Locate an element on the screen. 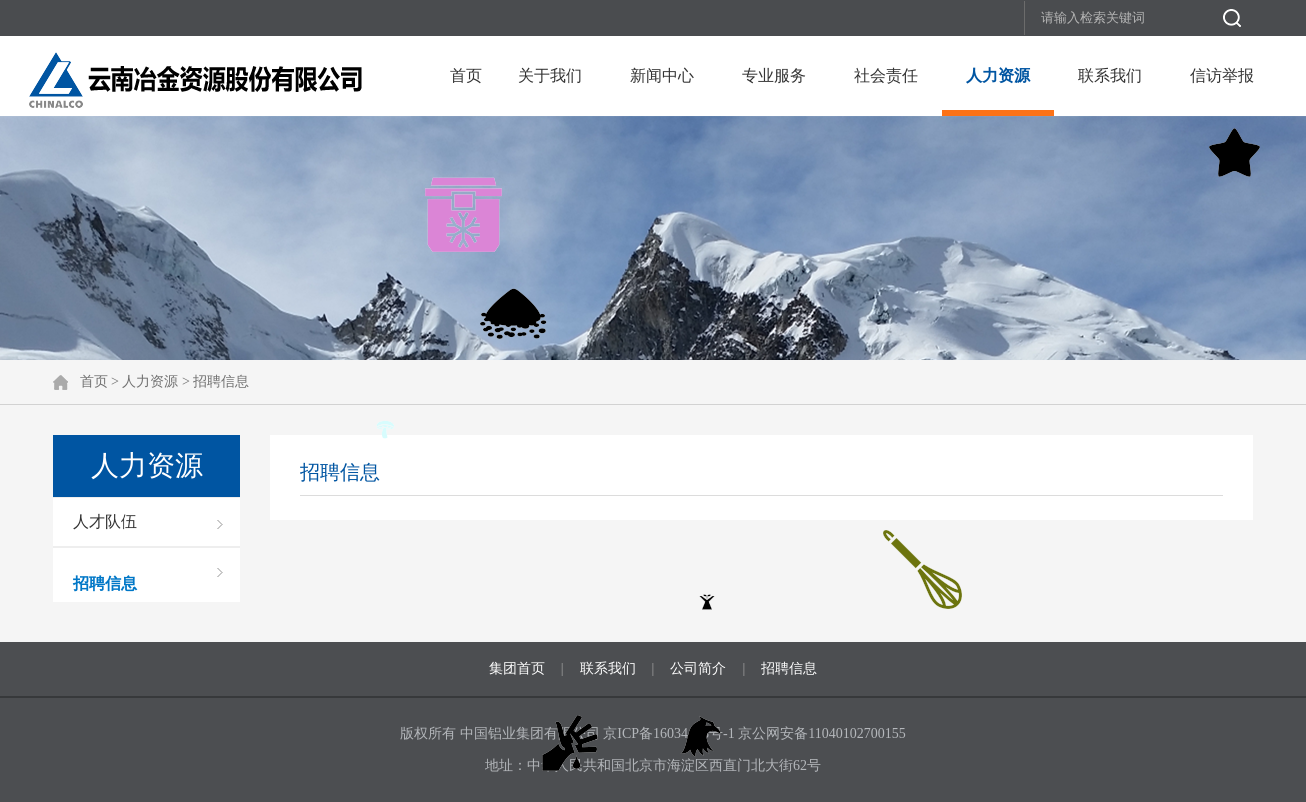 Image resolution: width=1306 pixels, height=802 pixels. add item to favorites is located at coordinates (1234, 152).